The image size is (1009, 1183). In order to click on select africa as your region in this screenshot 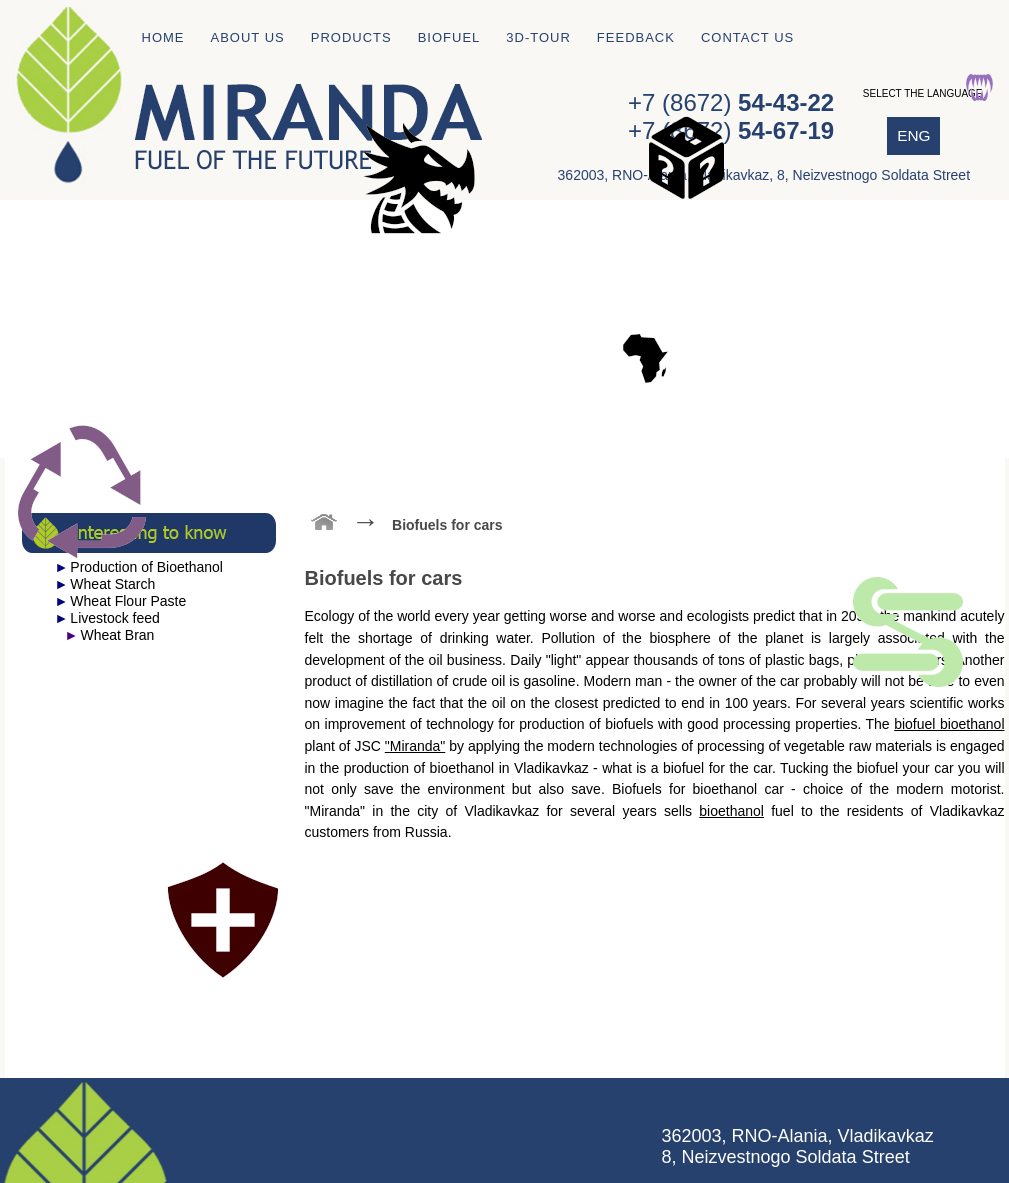, I will do `click(645, 358)`.